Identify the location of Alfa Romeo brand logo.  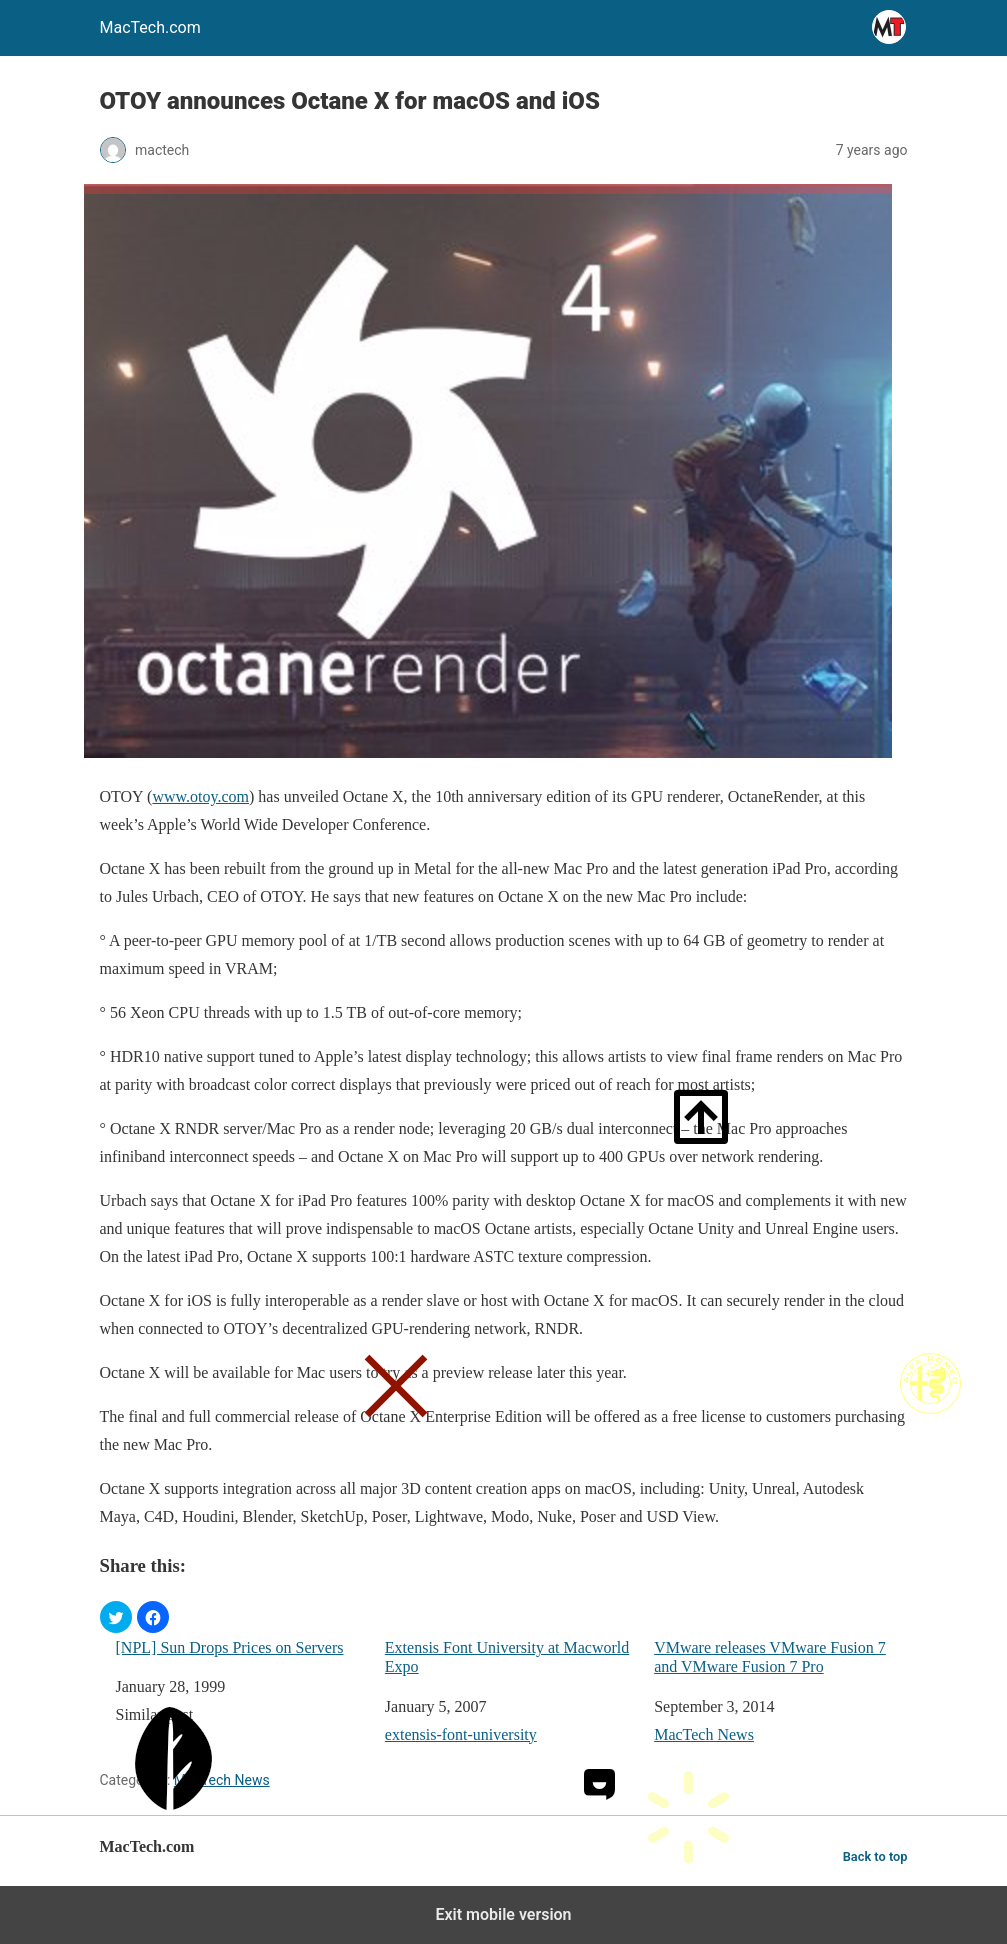
(930, 1383).